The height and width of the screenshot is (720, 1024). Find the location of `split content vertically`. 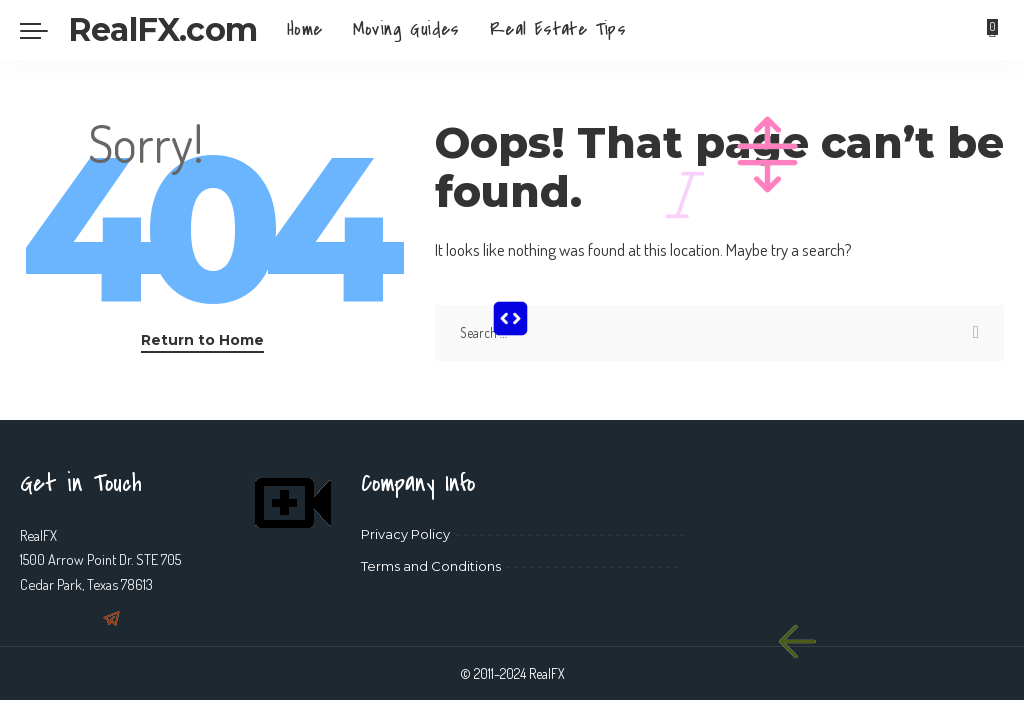

split content vertically is located at coordinates (767, 154).